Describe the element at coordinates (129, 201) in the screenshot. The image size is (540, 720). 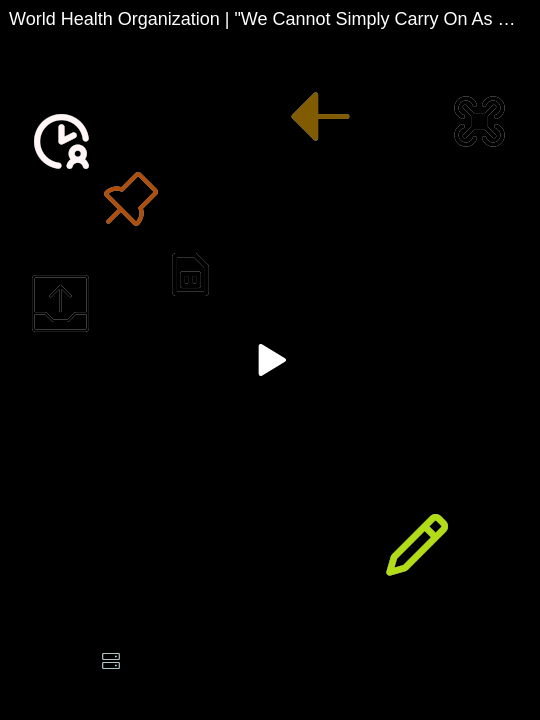
I see `pin an item to keep it visible` at that location.